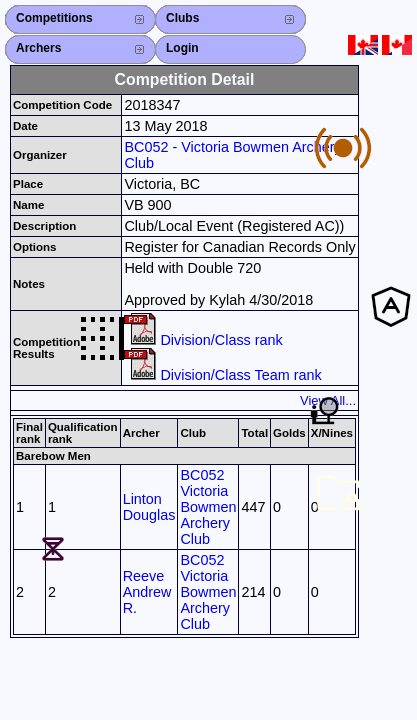 The height and width of the screenshot is (720, 417). What do you see at coordinates (324, 410) in the screenshot?
I see `explore nature or outdoor activities` at bounding box center [324, 410].